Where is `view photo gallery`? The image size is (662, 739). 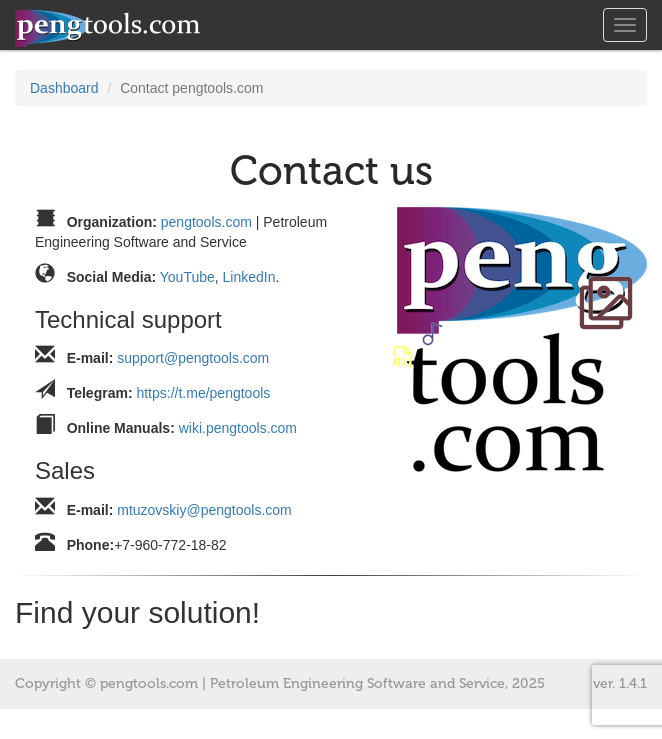 view photo gallery is located at coordinates (606, 303).